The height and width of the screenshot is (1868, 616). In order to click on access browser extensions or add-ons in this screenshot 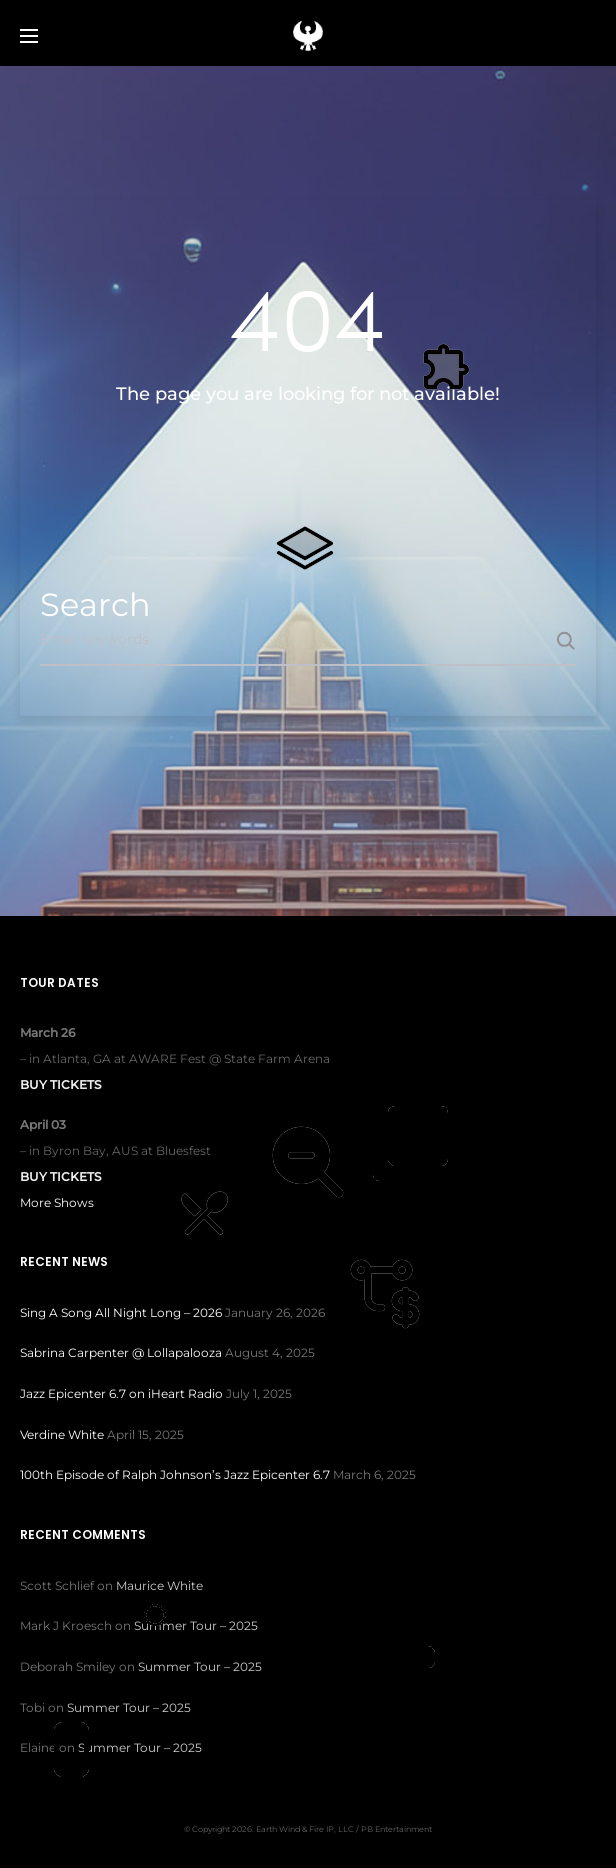, I will do `click(447, 366)`.